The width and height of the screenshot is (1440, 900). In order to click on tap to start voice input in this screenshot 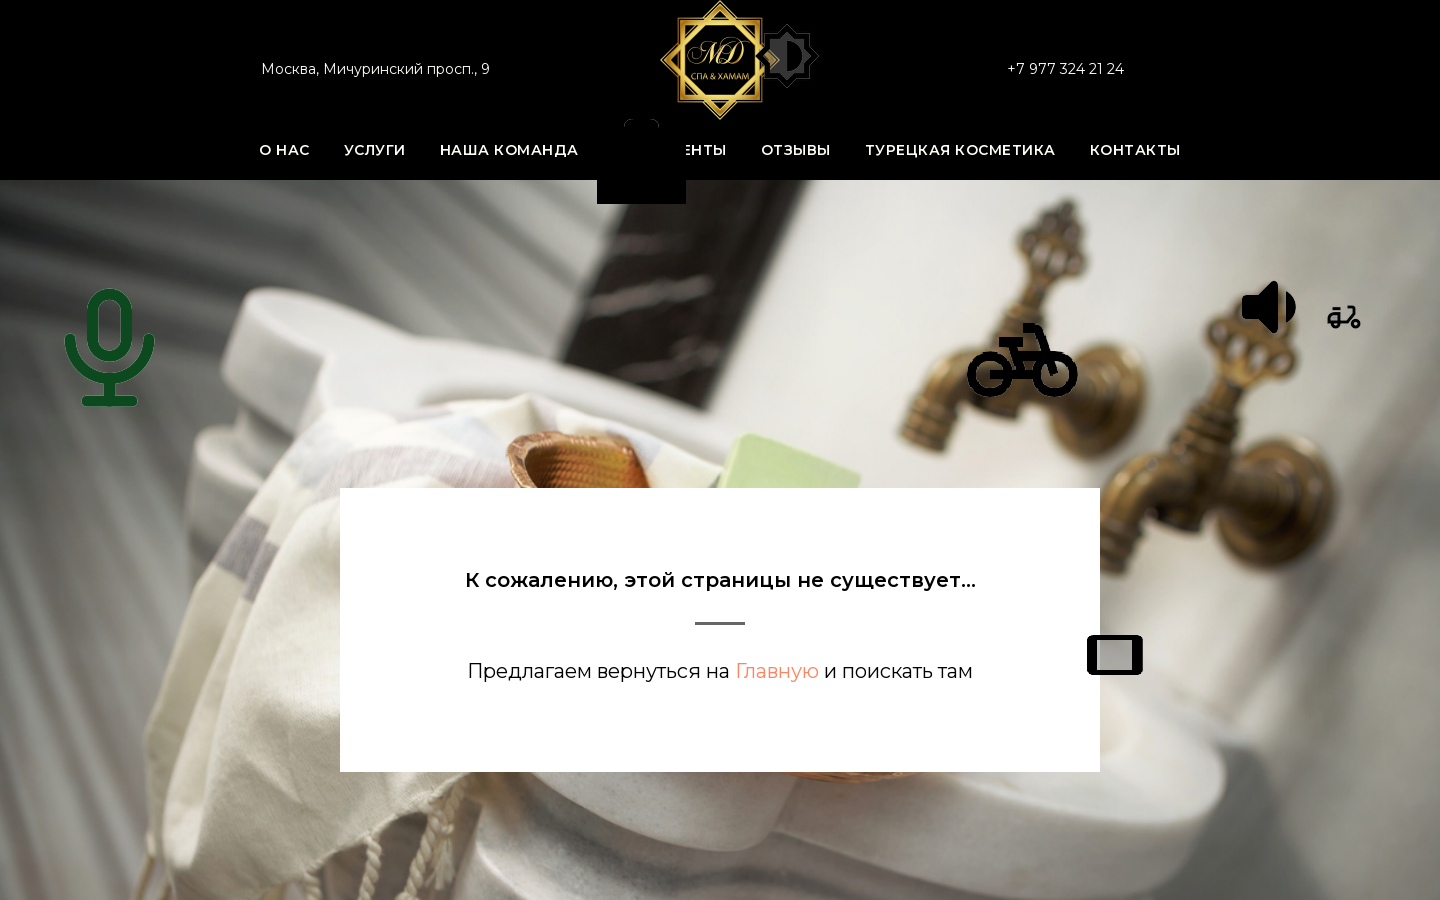, I will do `click(109, 350)`.